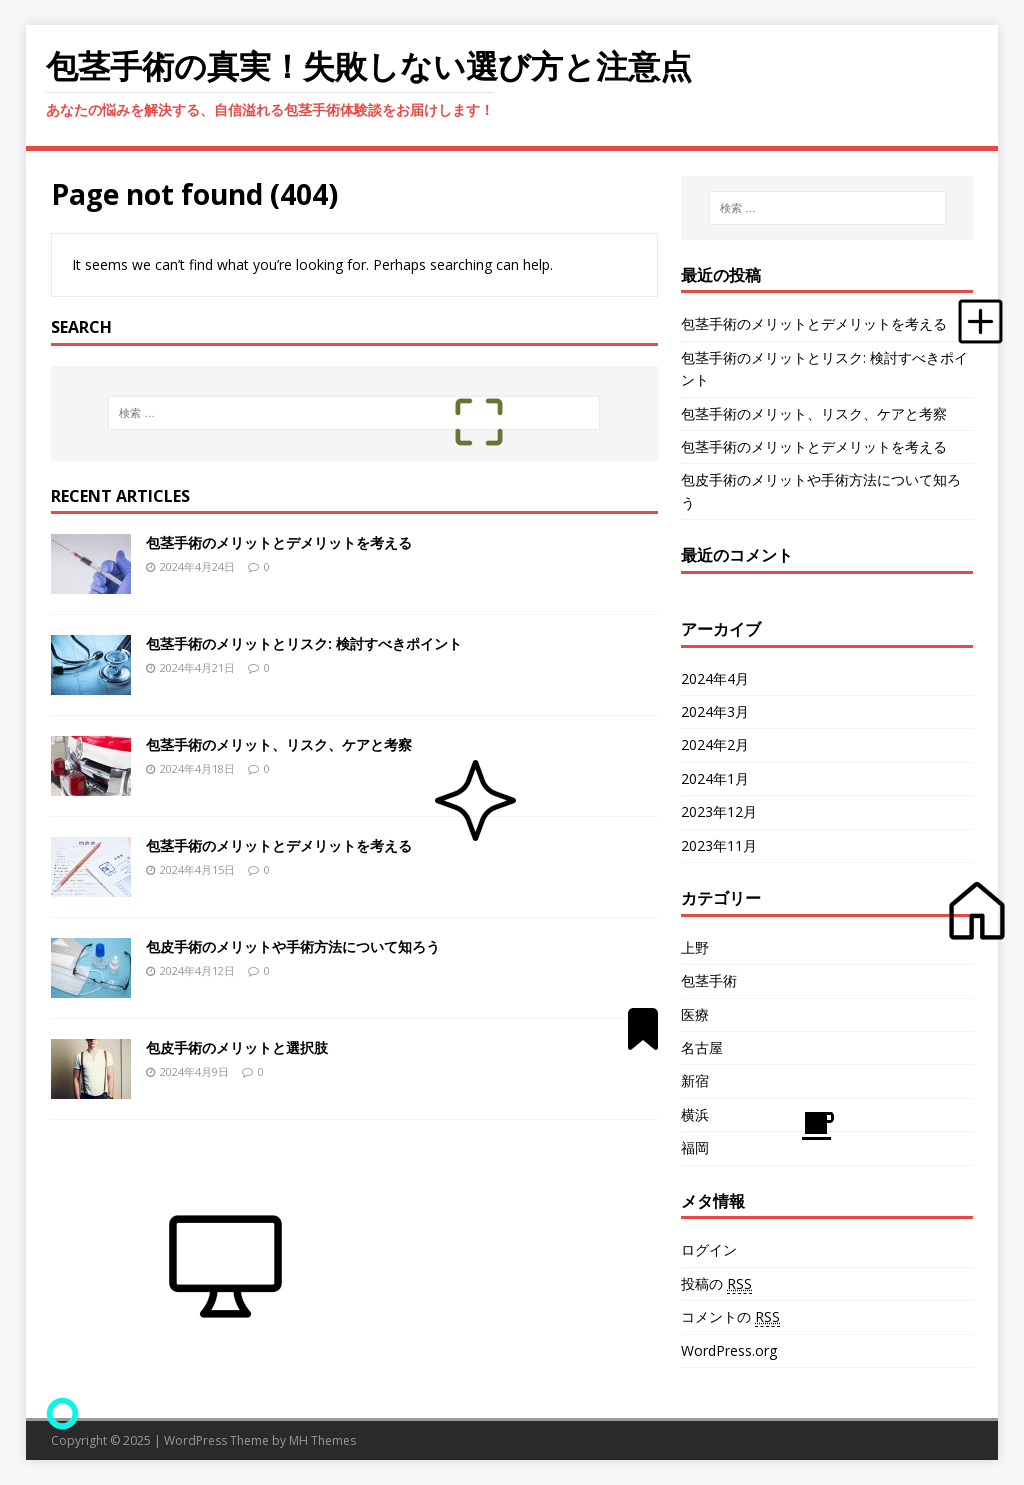 The width and height of the screenshot is (1024, 1485). Describe the element at coordinates (225, 1266) in the screenshot. I see `view on desktop device` at that location.